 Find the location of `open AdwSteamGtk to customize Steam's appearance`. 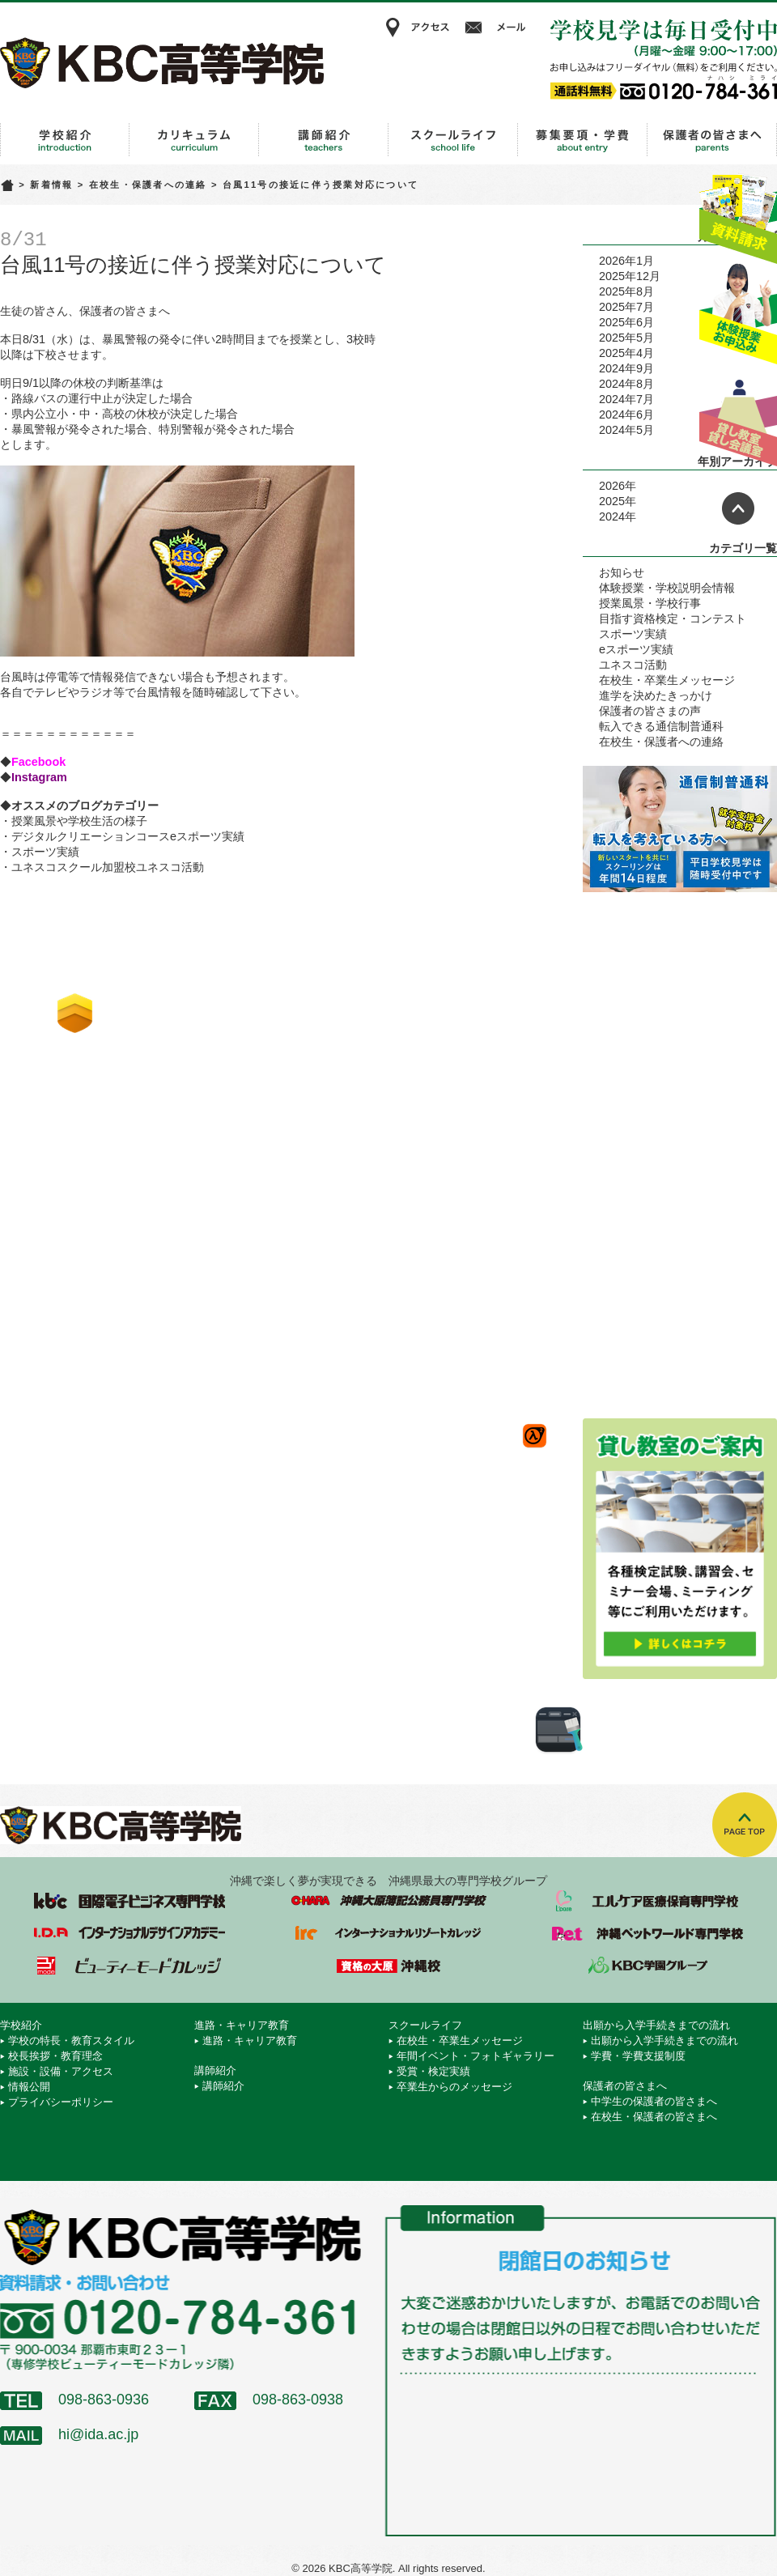

open AdwSteamGtk to customize Steam's appearance is located at coordinates (558, 1729).